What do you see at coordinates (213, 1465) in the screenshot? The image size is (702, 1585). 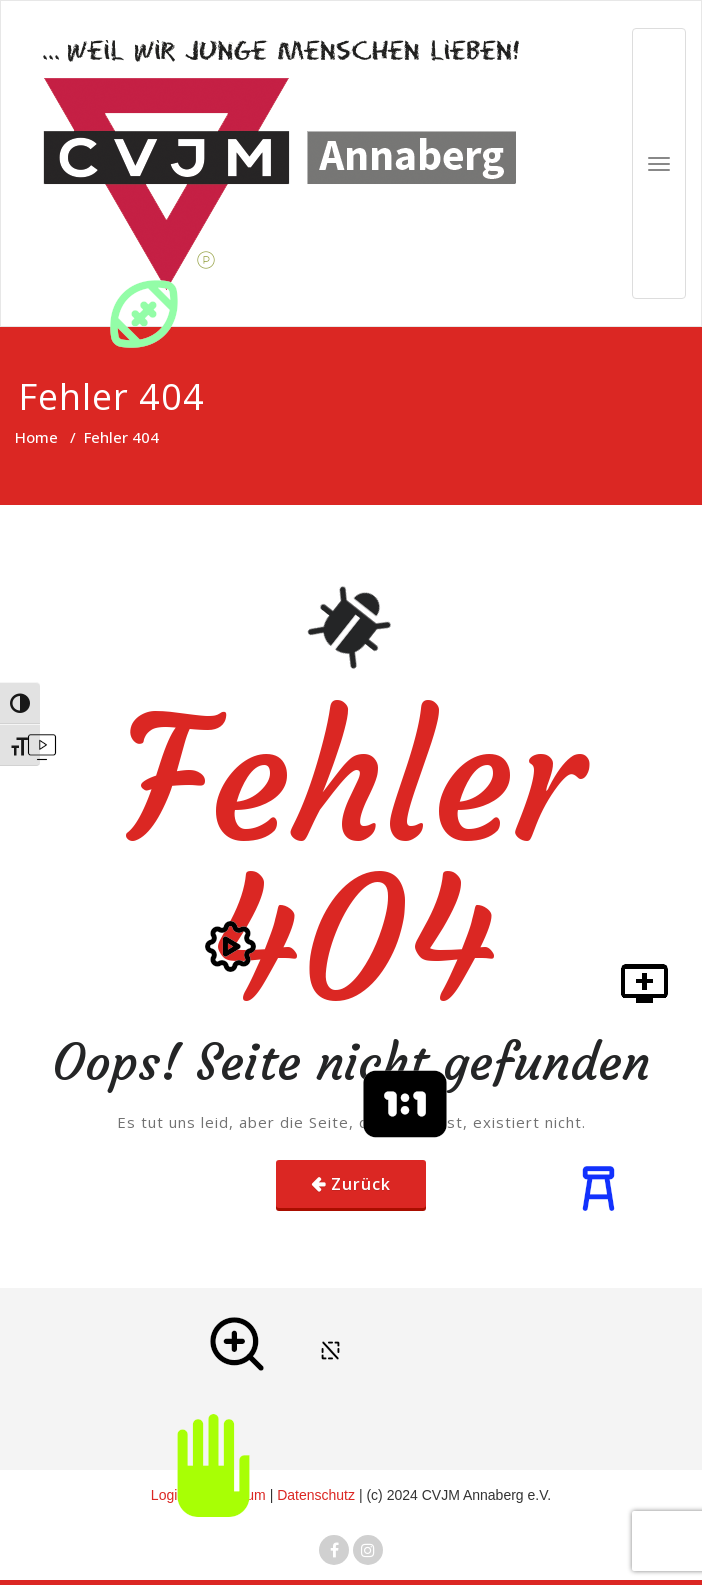 I see `stop or halt an action` at bounding box center [213, 1465].